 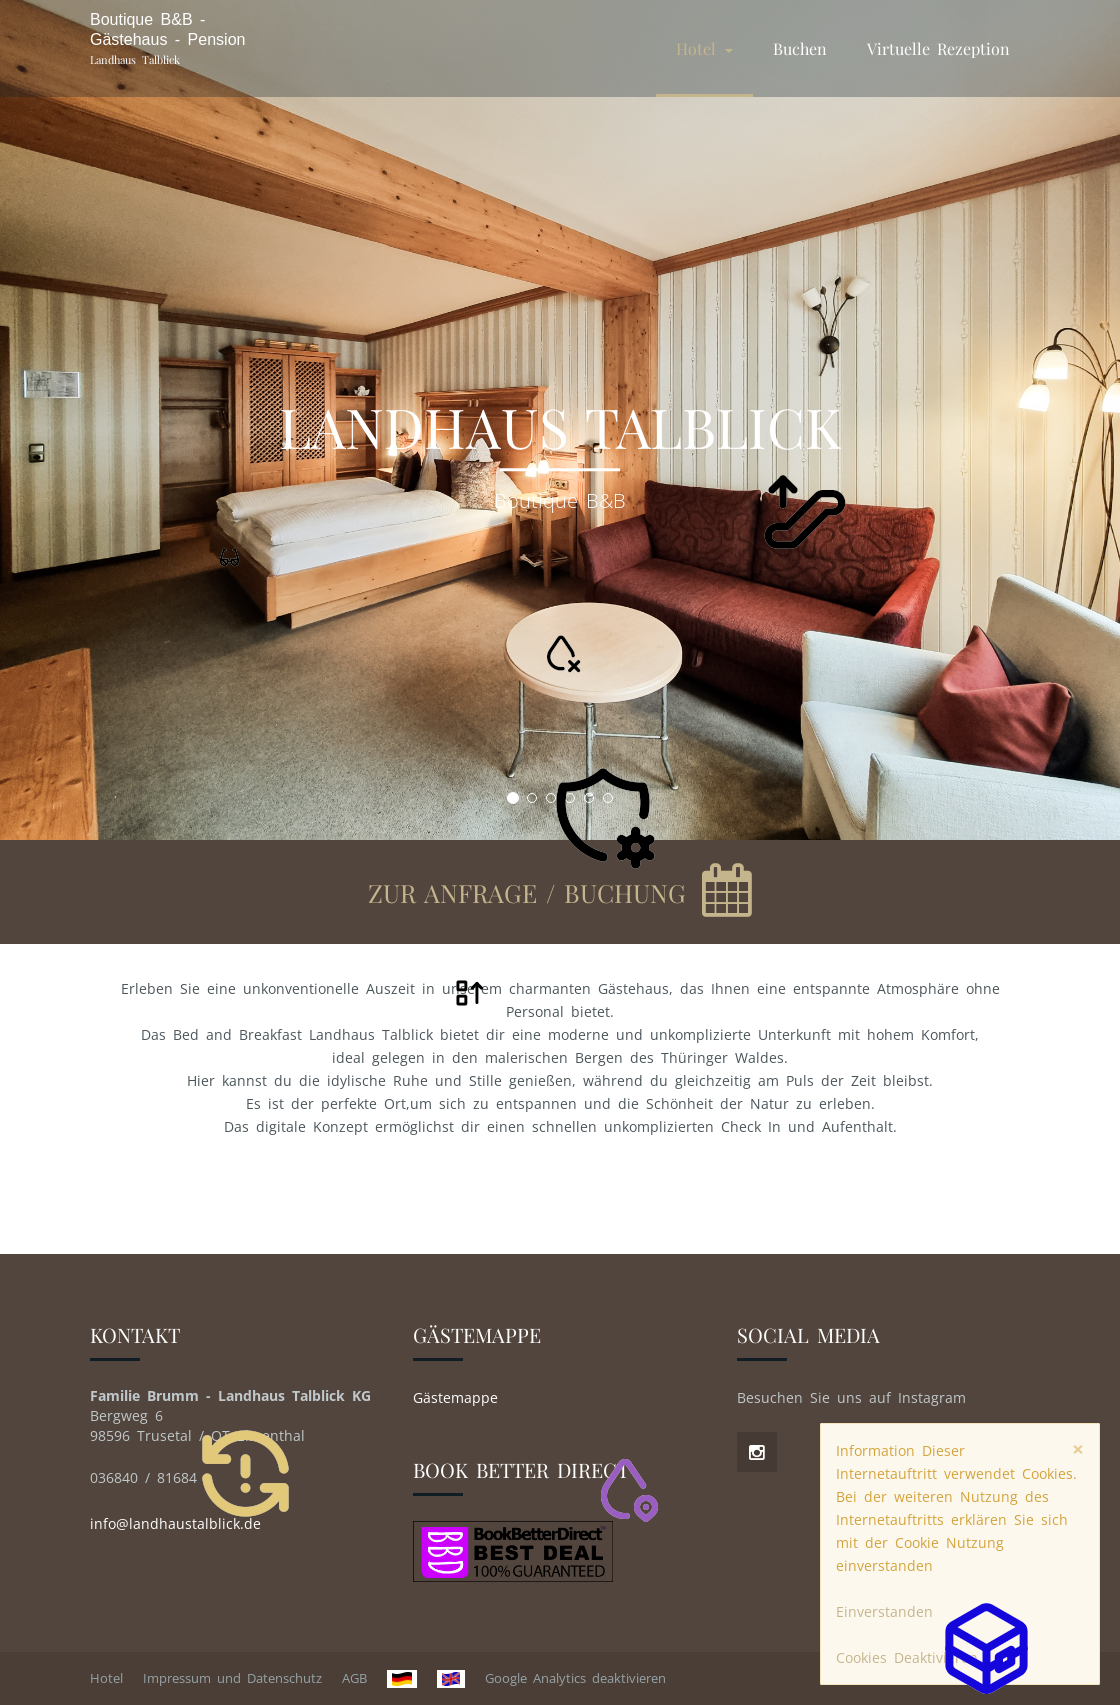 I want to click on escalator going up, so click(x=805, y=512).